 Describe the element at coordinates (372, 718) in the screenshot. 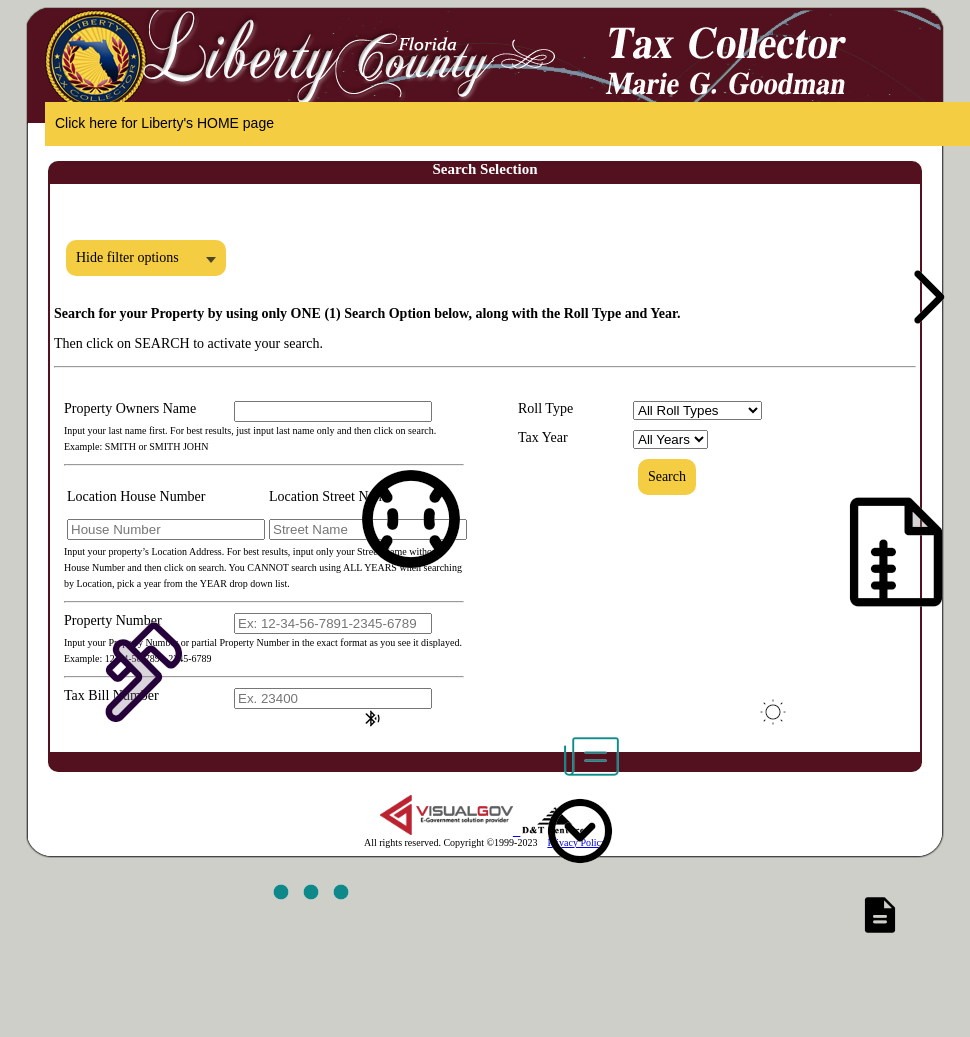

I see `bluetooth audio is currently active` at that location.